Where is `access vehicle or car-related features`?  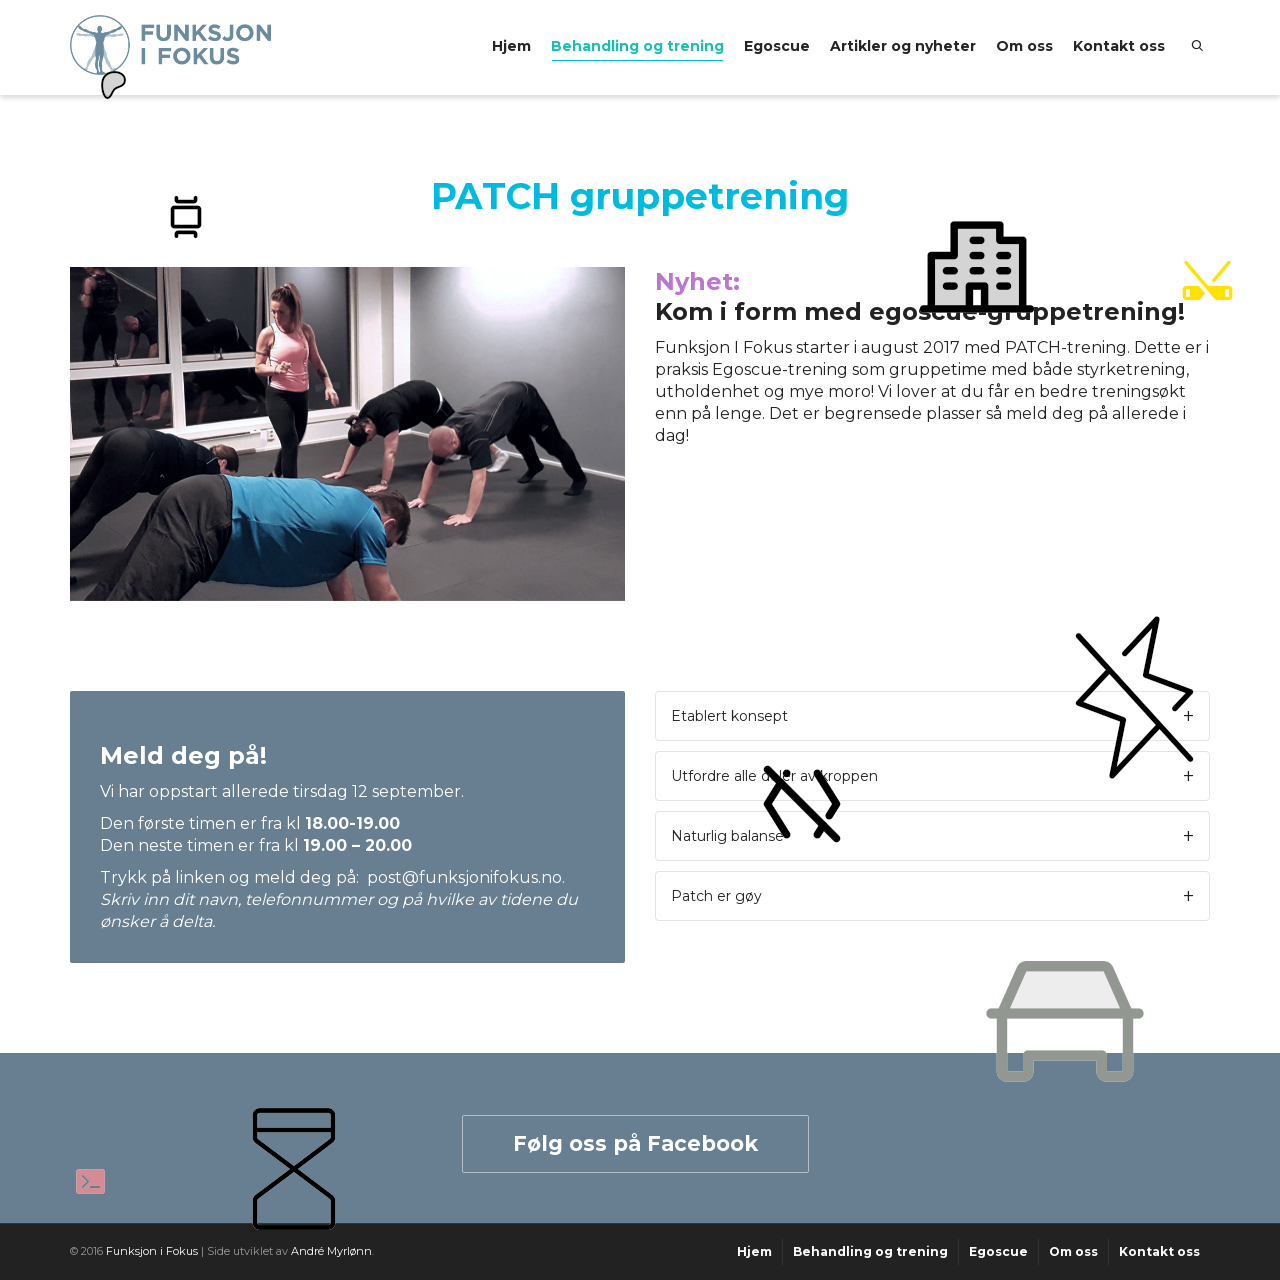 access vehicle or car-related features is located at coordinates (1065, 1024).